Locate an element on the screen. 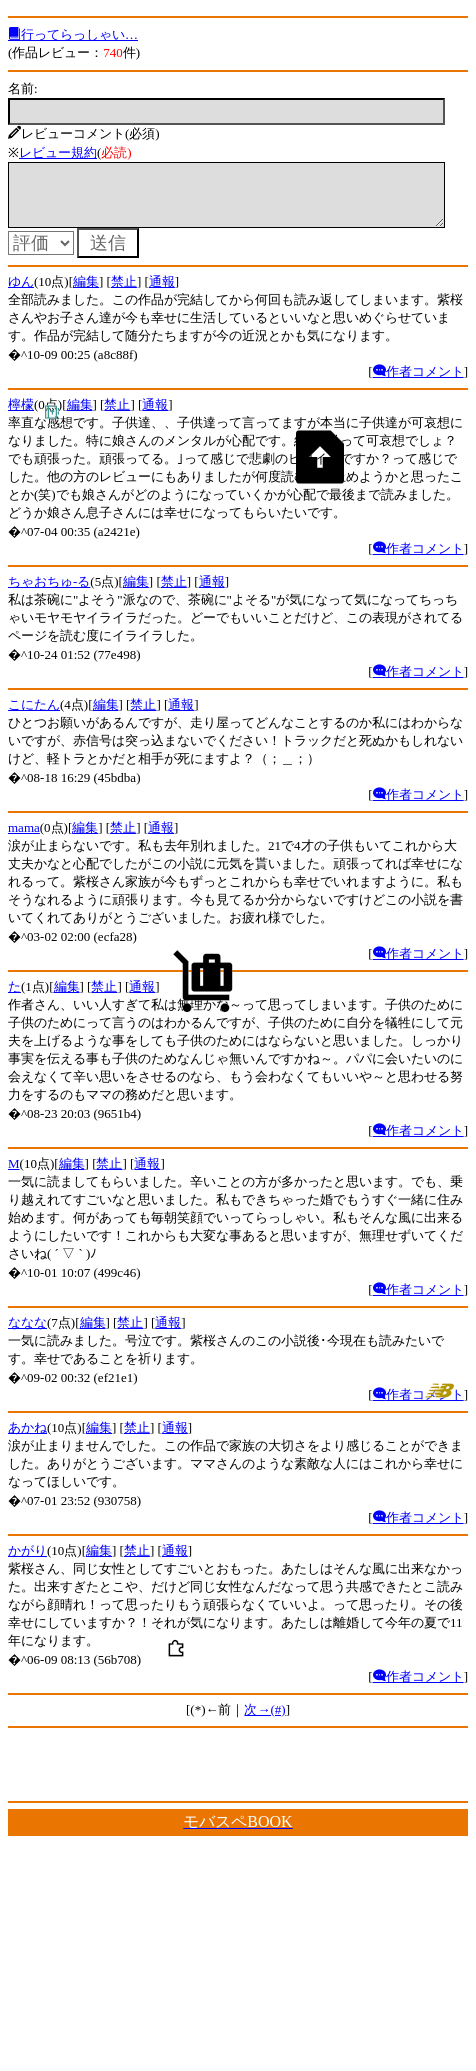 This screenshot has height=2071, width=476. upload contacts from address book is located at coordinates (51, 412).